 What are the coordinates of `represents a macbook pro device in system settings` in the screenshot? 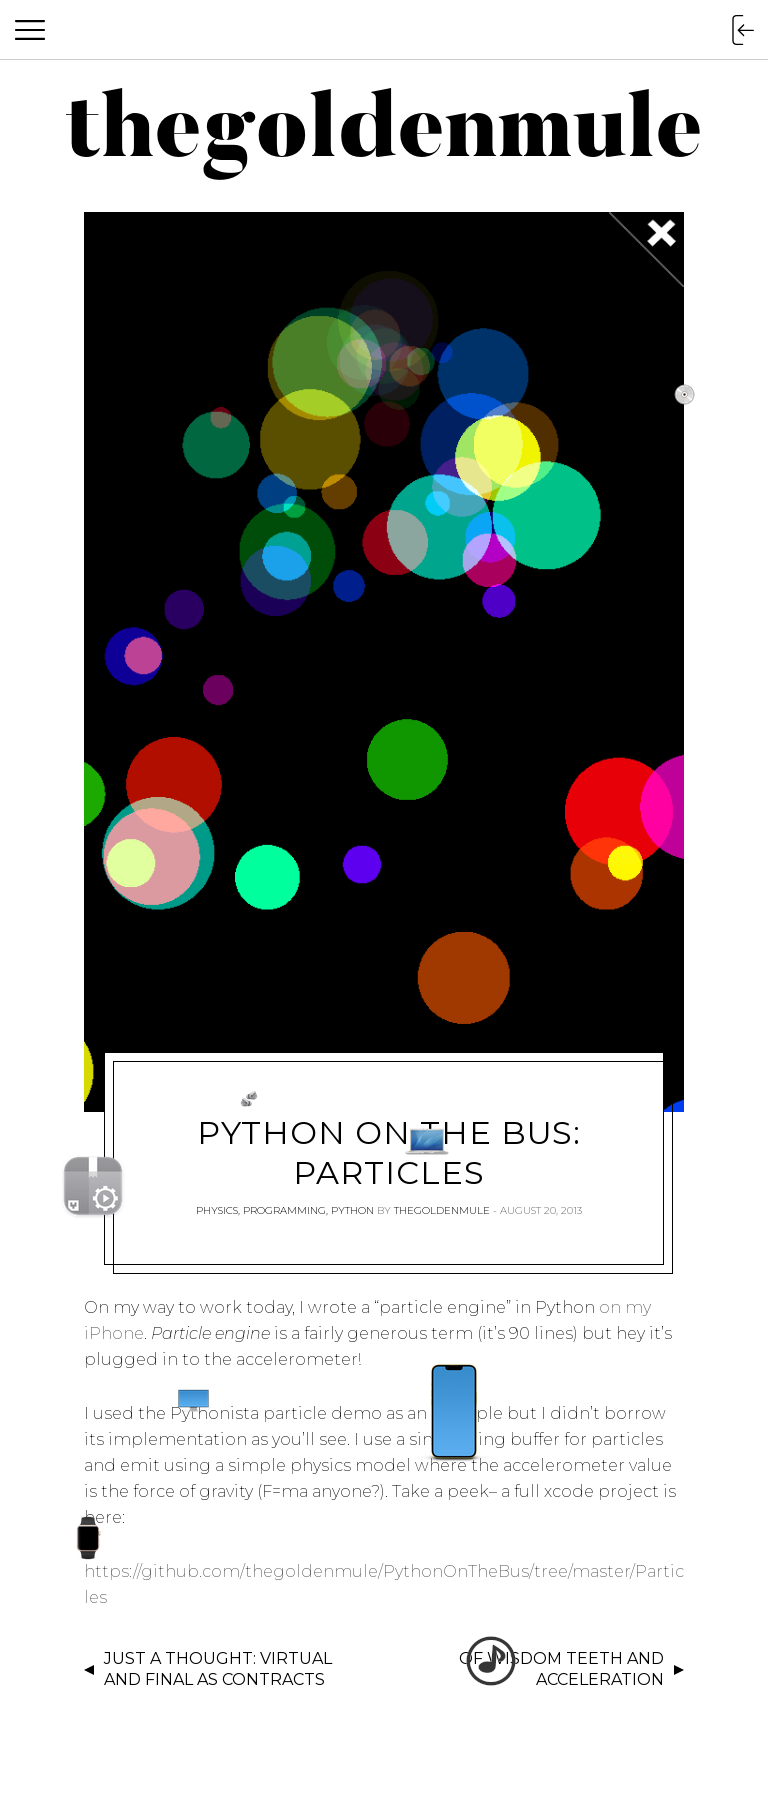 It's located at (427, 1141).